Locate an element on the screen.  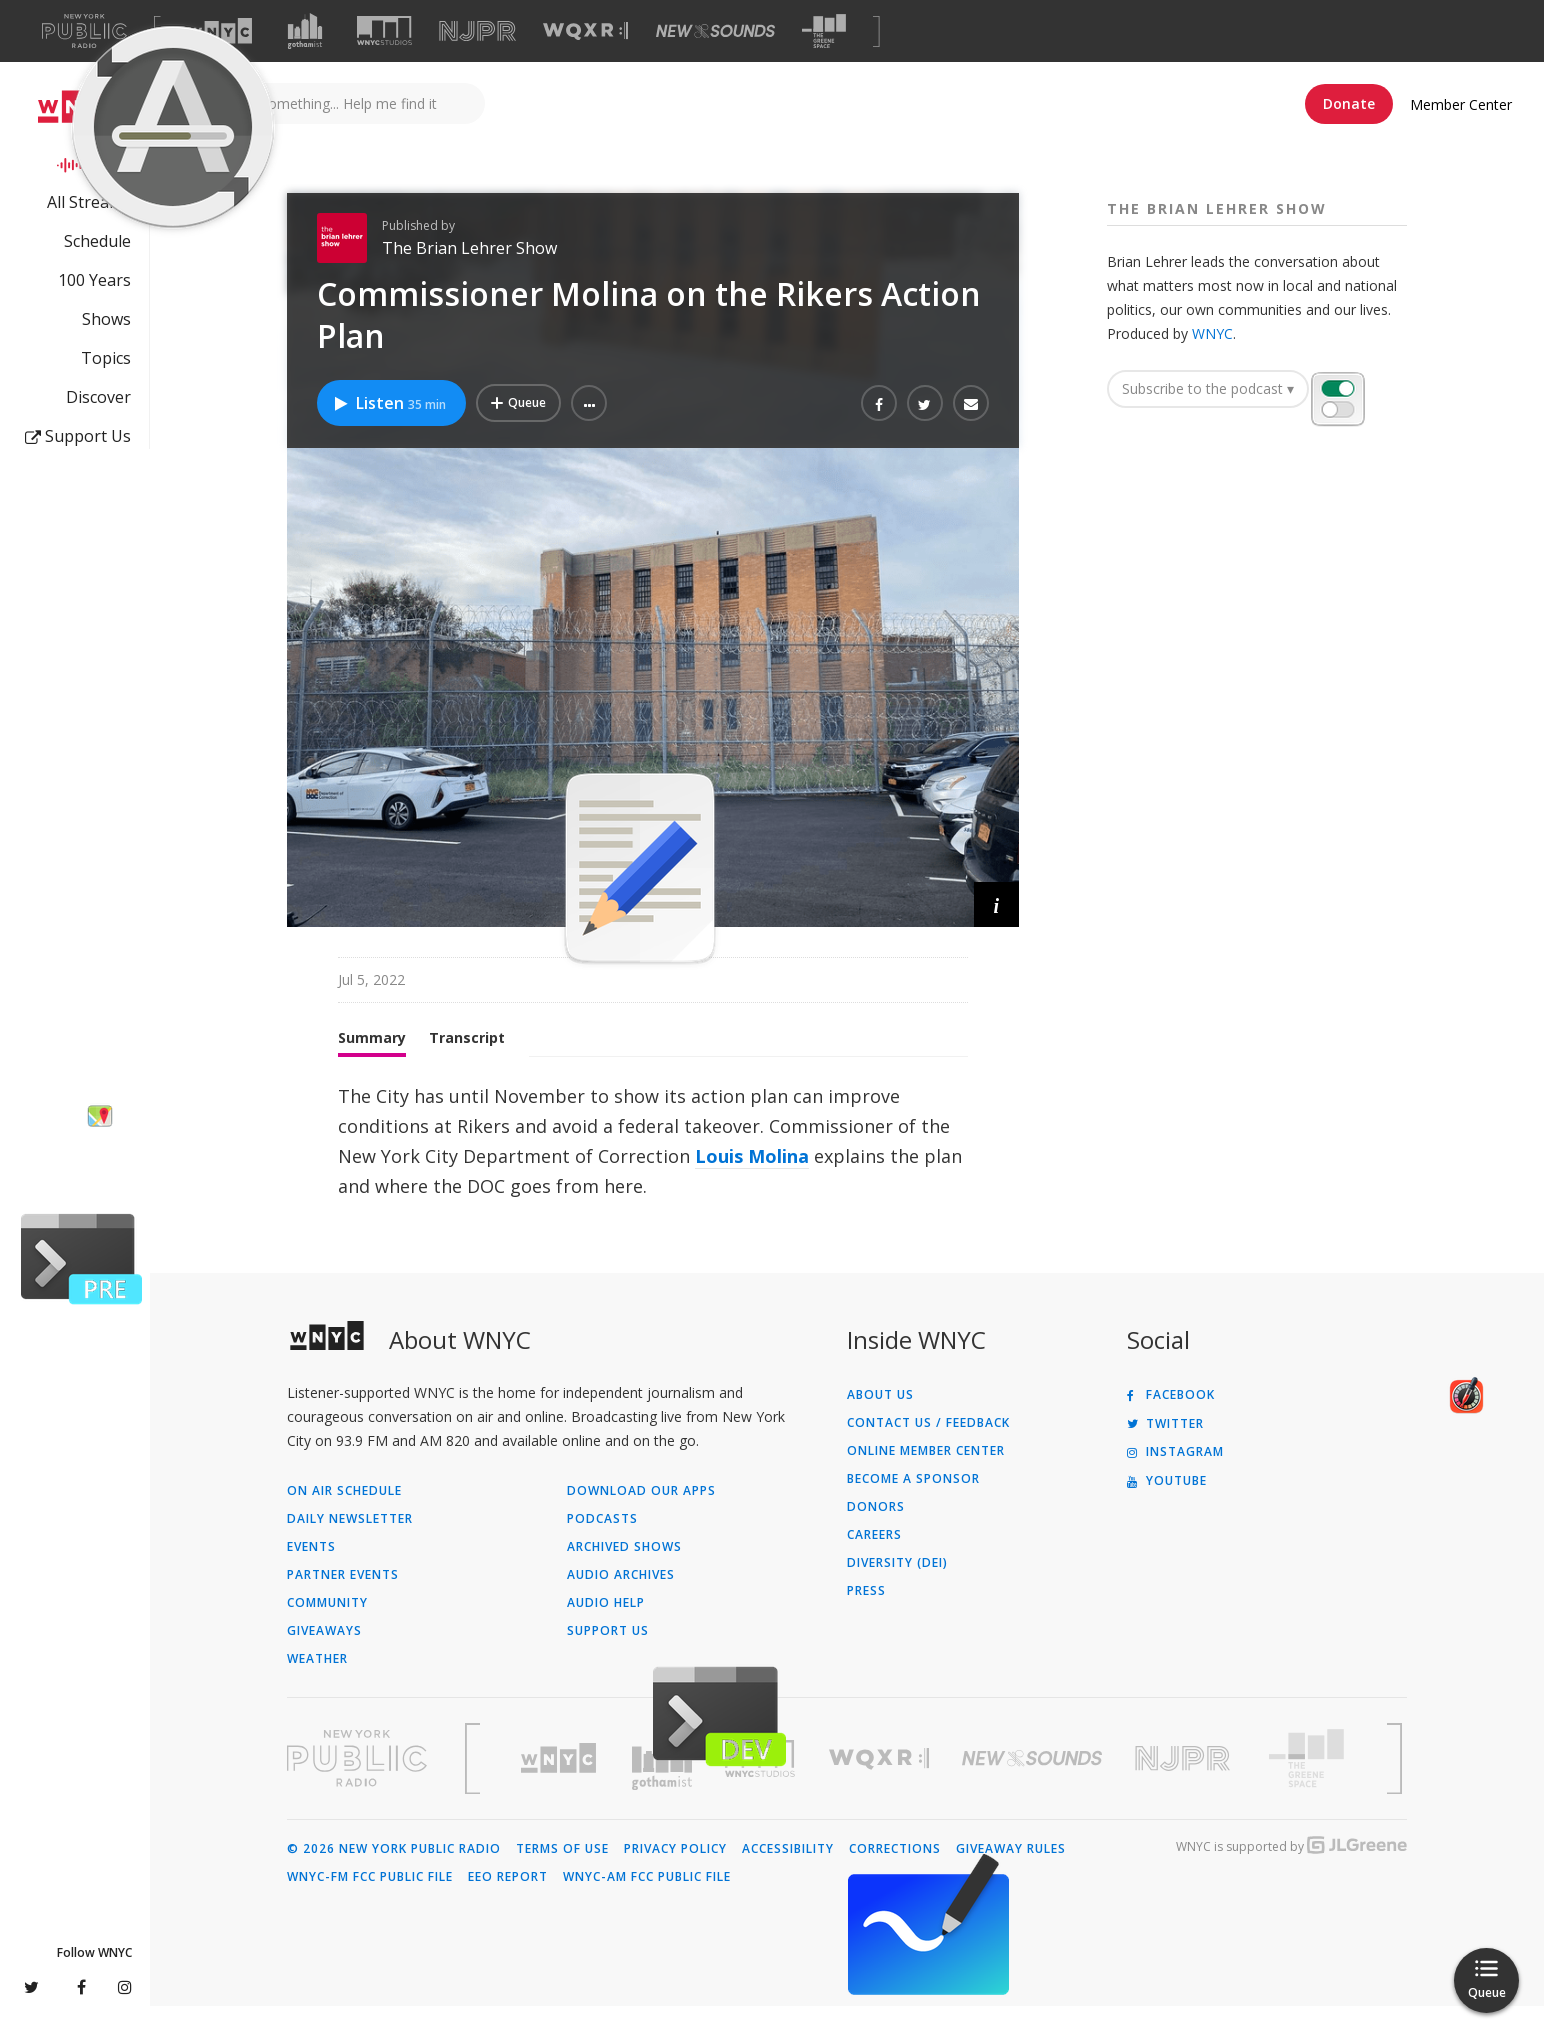
open the developer terminal application is located at coordinates (719, 1713).